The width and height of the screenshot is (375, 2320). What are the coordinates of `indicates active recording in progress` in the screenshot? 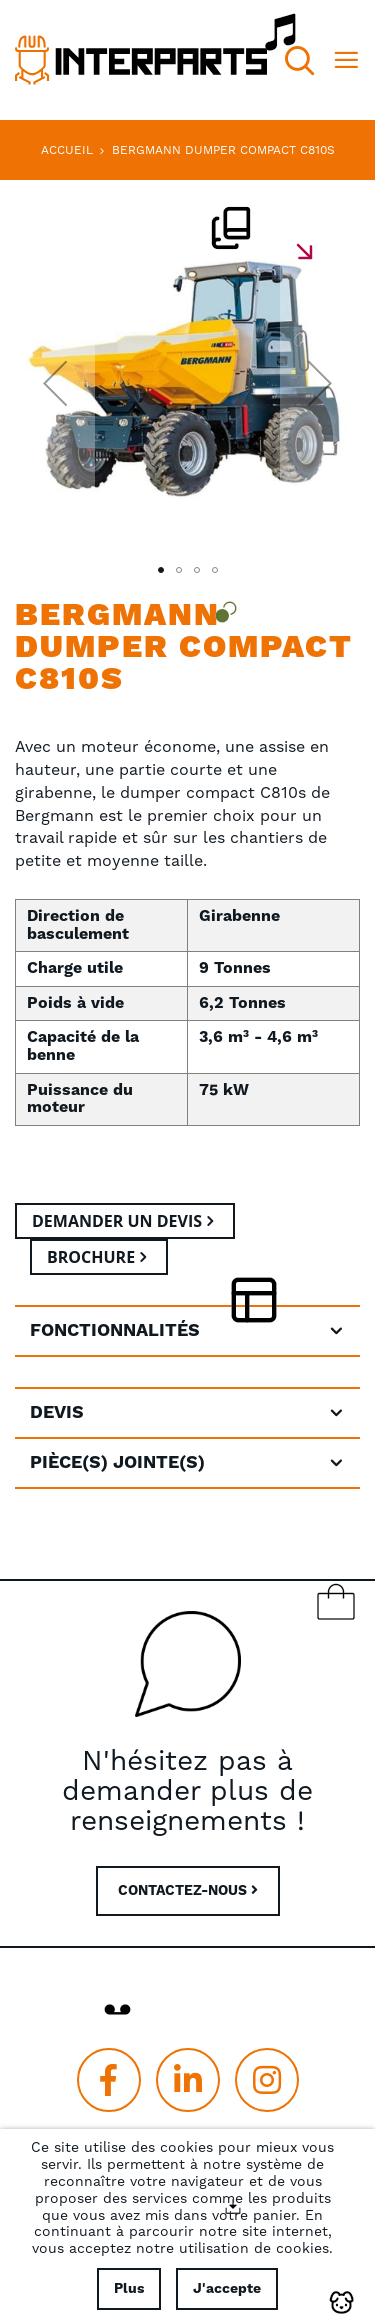 It's located at (117, 2009).